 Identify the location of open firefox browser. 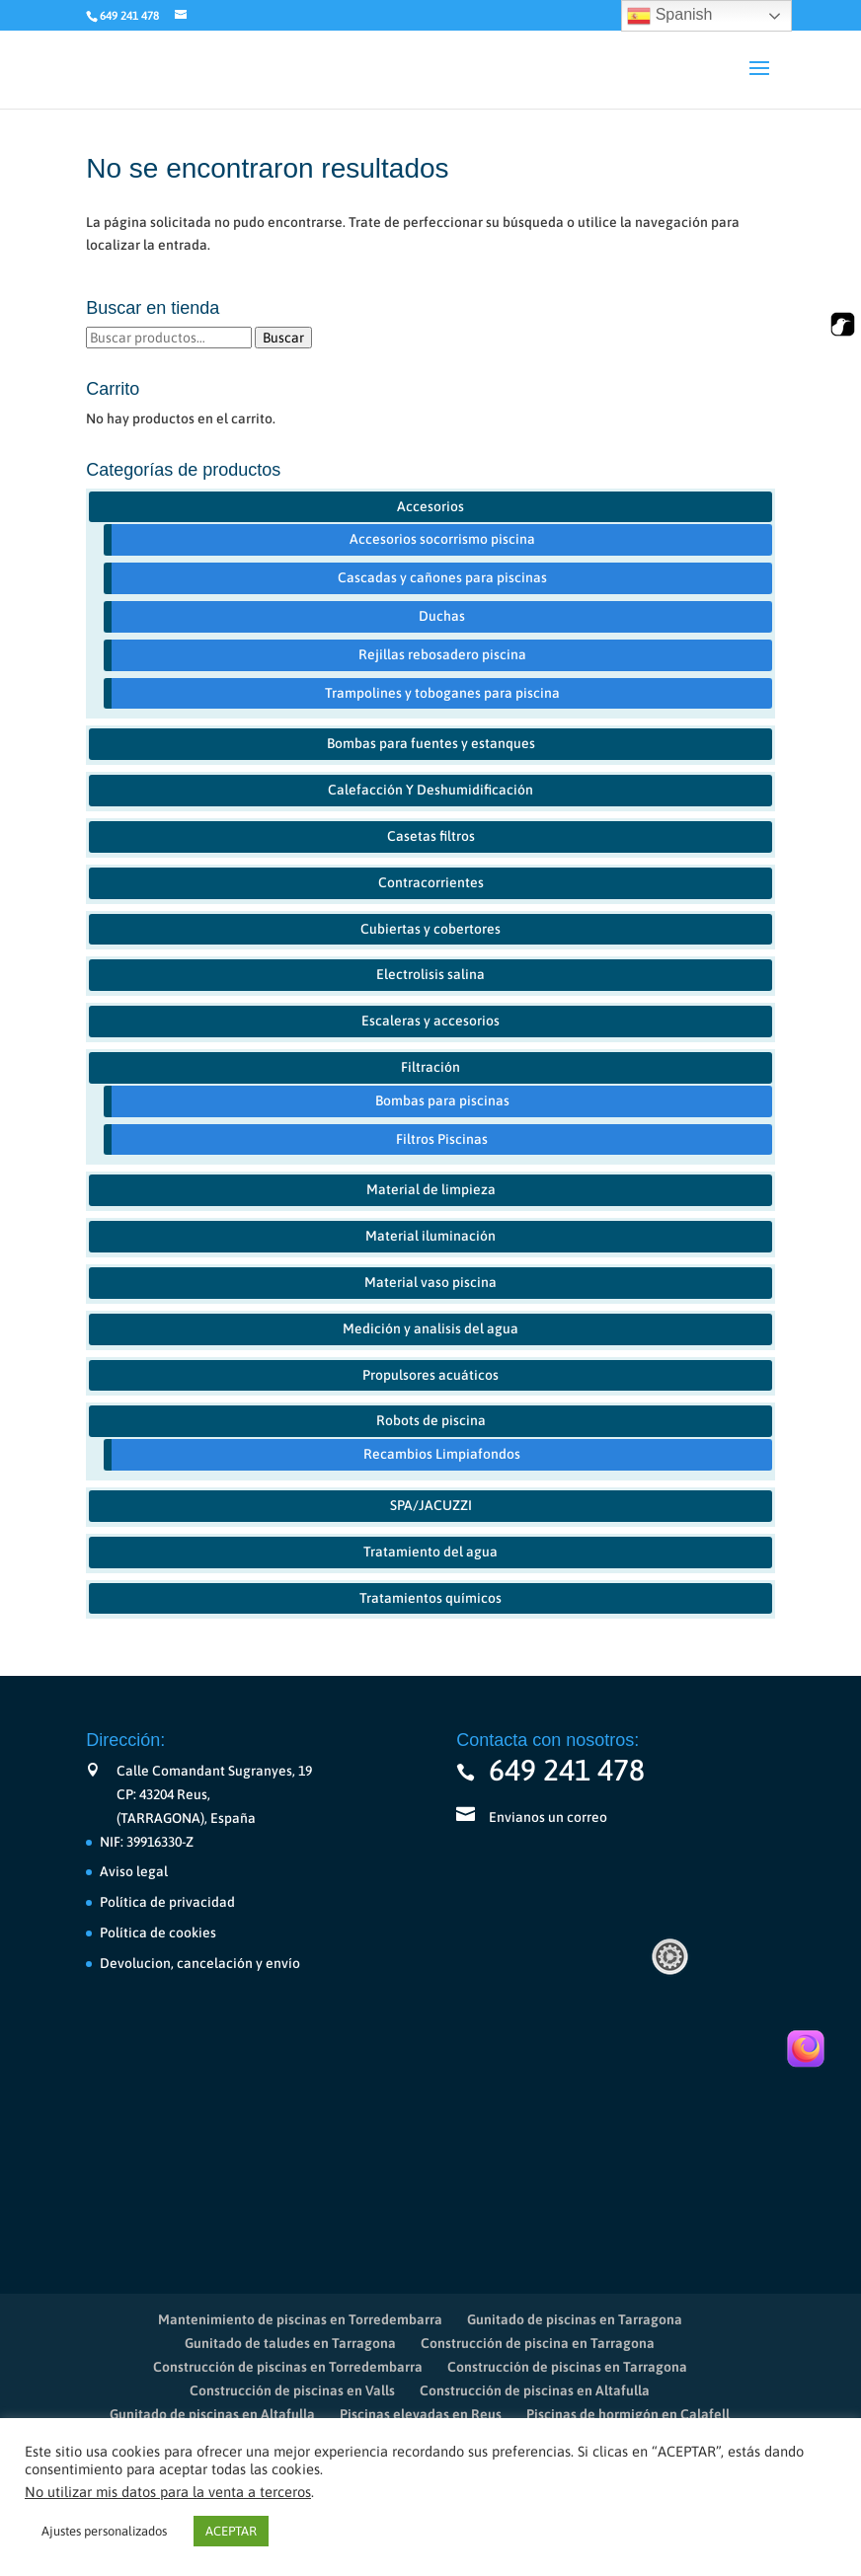
(806, 2048).